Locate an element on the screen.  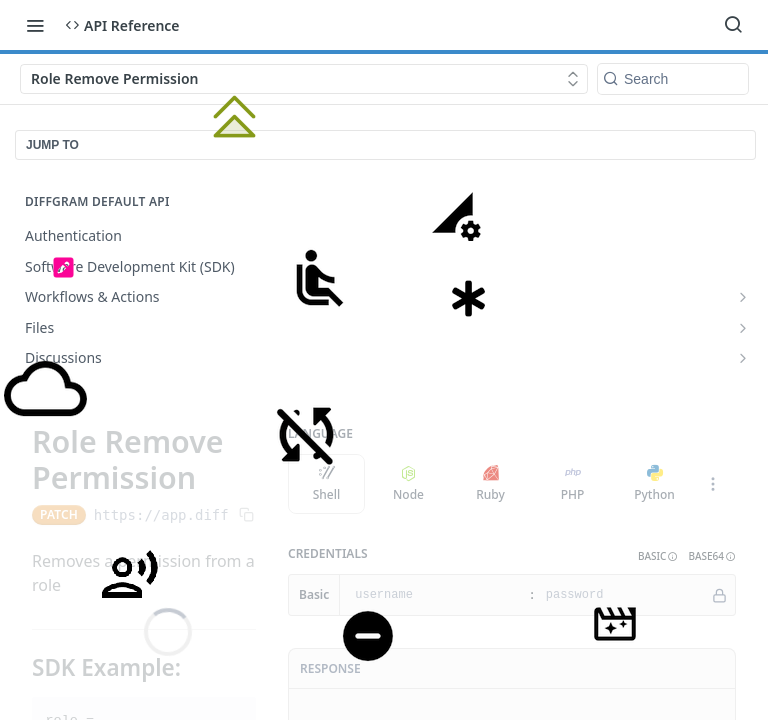
indicates standard seat recline position is located at coordinates (320, 279).